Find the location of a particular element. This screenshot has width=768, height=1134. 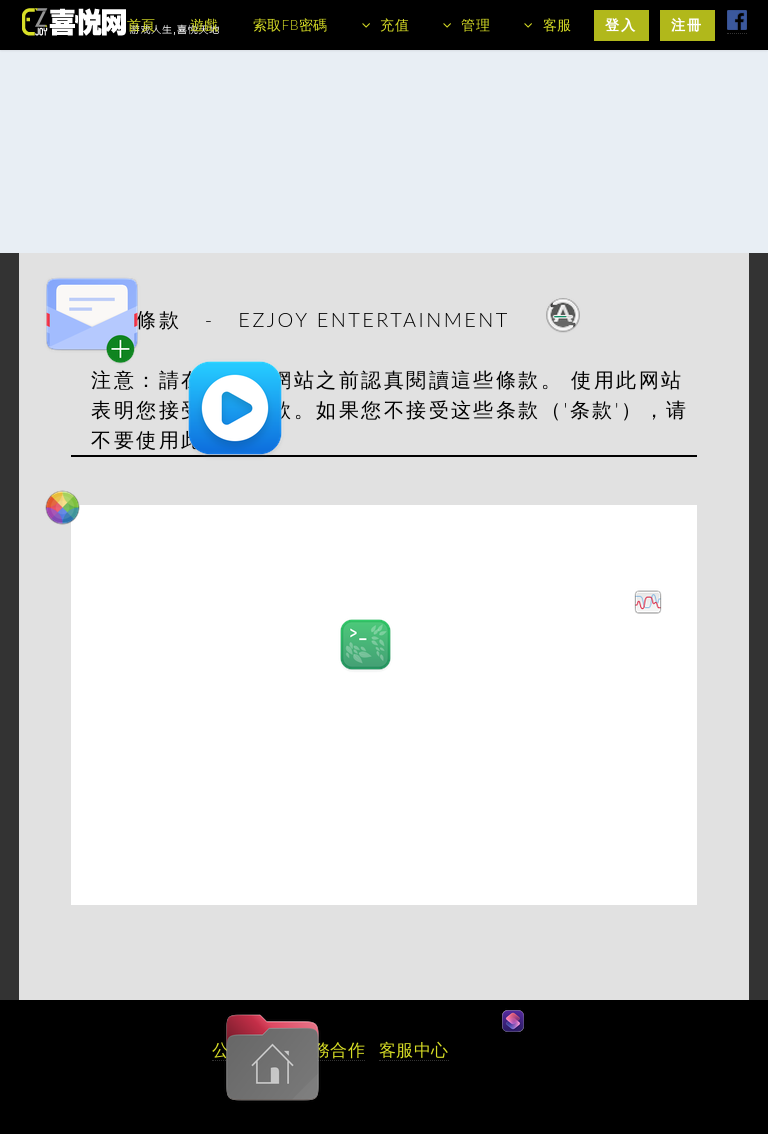

view power usage statistics and graphs is located at coordinates (648, 602).